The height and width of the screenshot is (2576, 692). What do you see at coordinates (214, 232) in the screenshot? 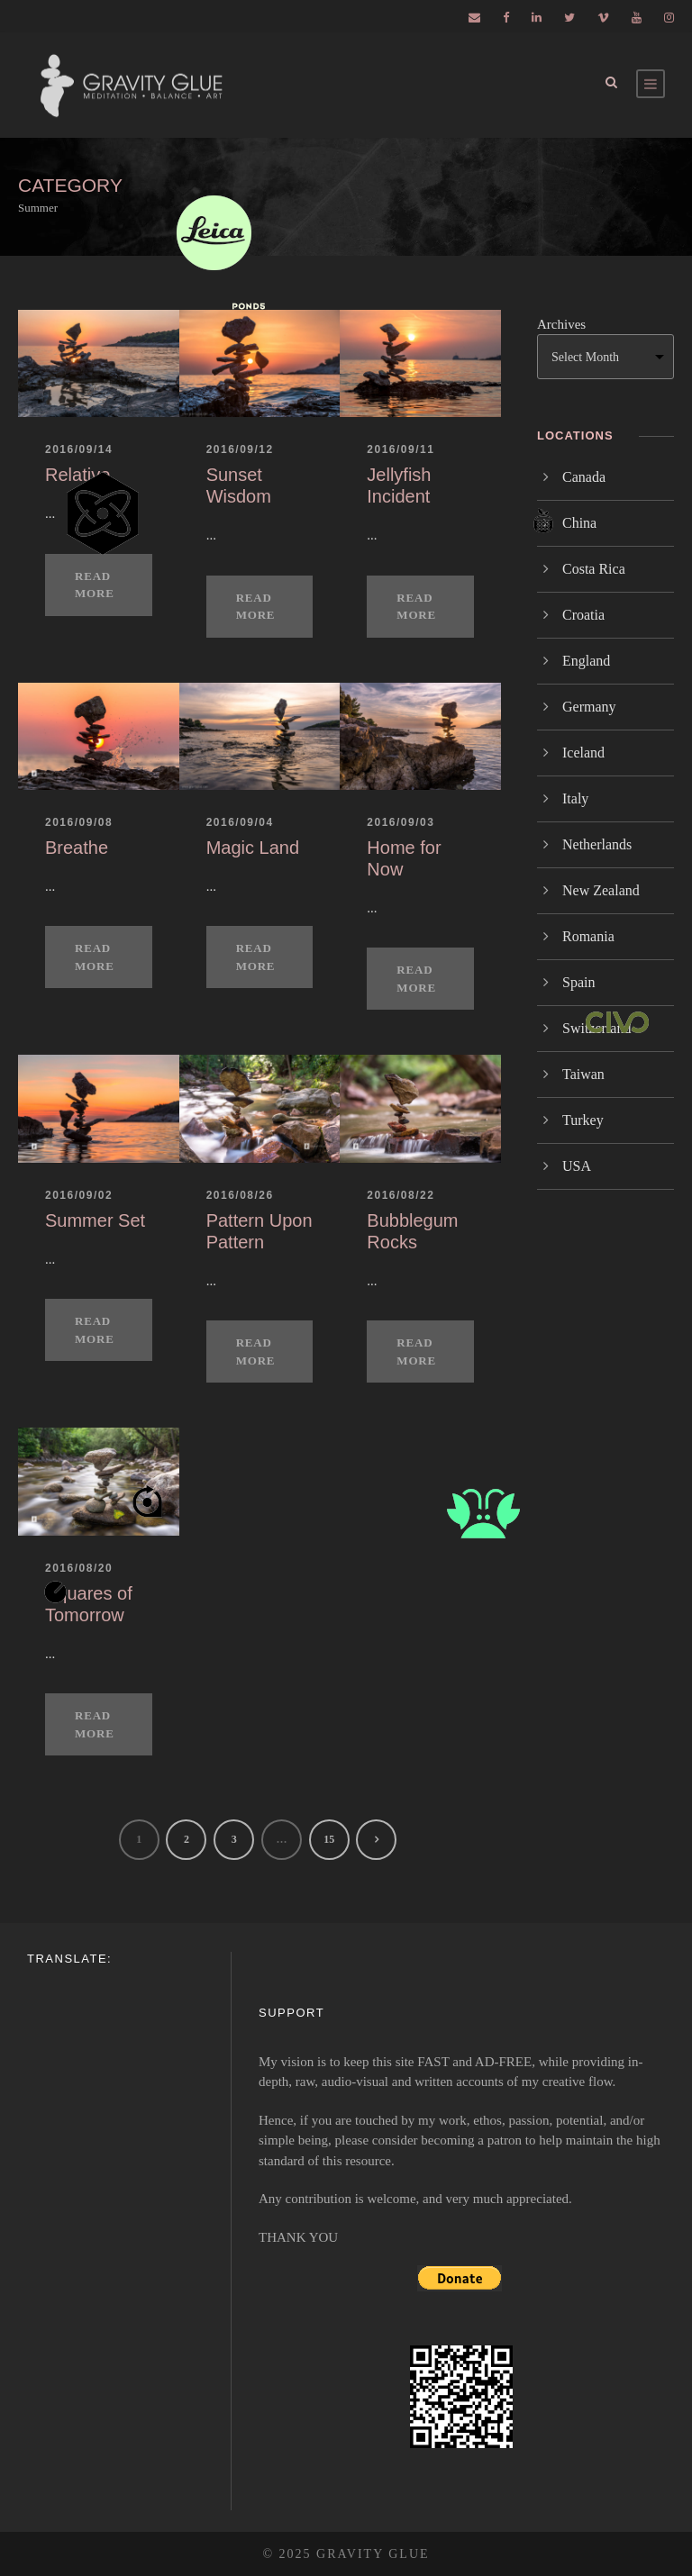
I see `leica camera brand logo` at bounding box center [214, 232].